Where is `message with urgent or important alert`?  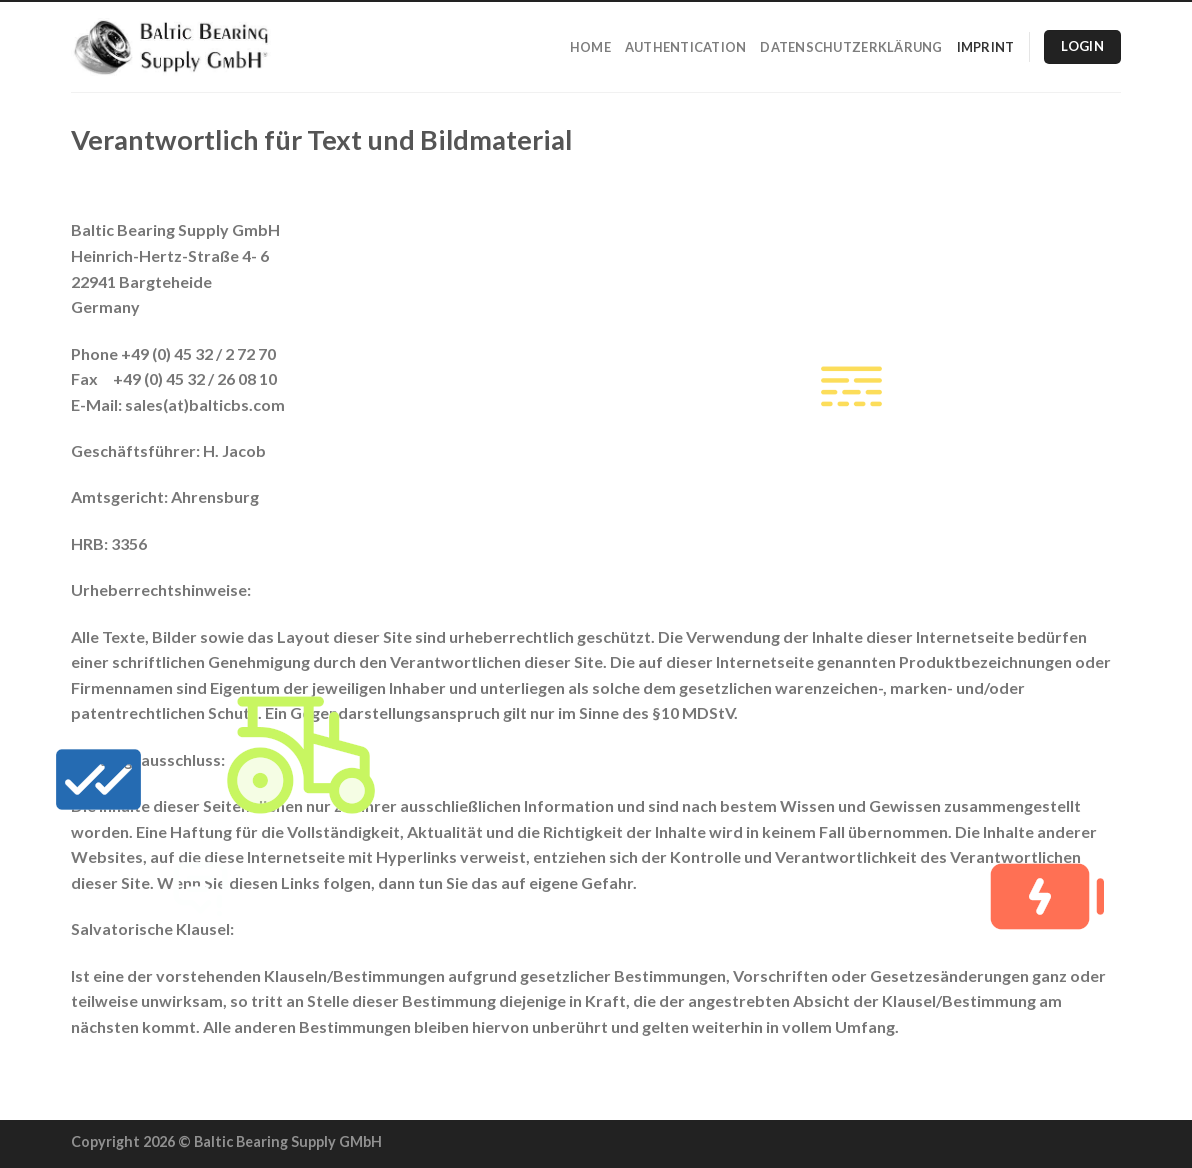
message with urgent or important alert is located at coordinates (200, 886).